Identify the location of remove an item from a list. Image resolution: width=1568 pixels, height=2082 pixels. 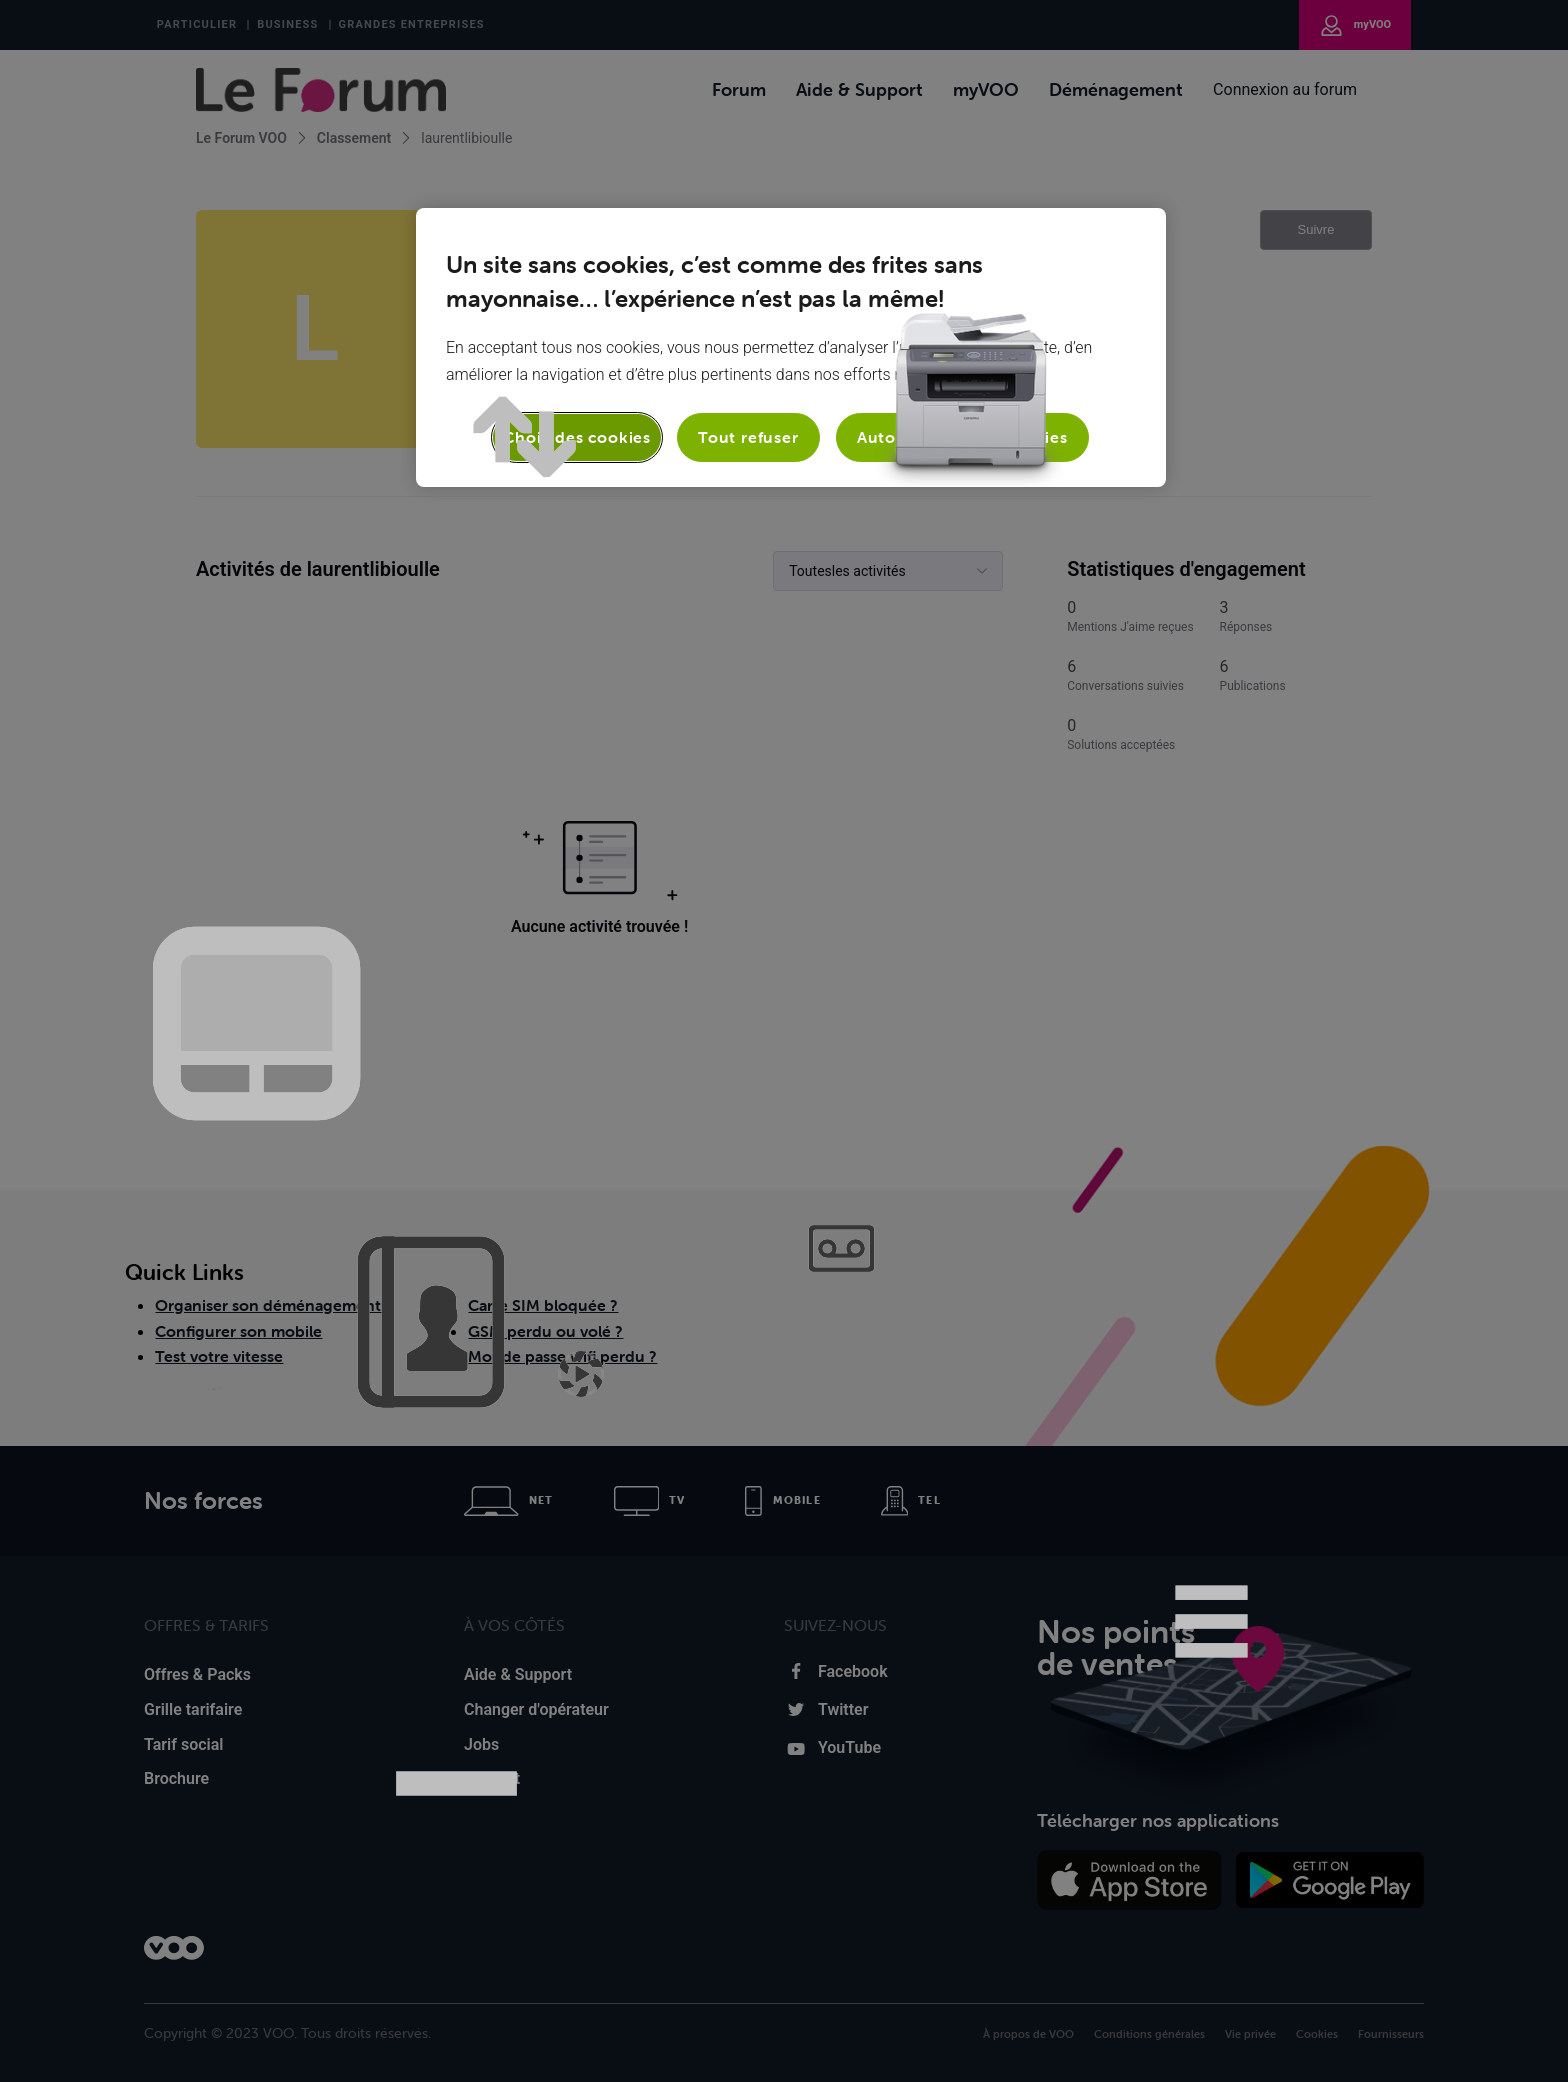
(456, 1783).